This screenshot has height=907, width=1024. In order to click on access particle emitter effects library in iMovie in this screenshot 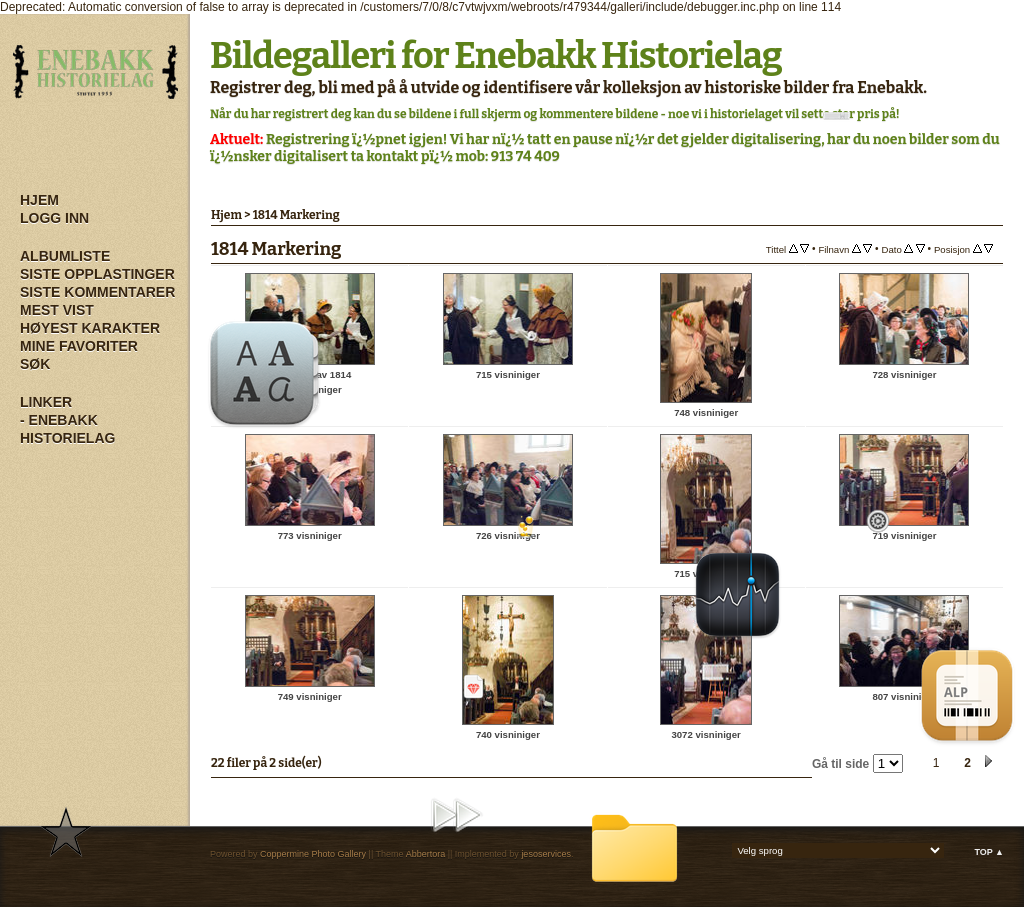, I will do `click(525, 526)`.